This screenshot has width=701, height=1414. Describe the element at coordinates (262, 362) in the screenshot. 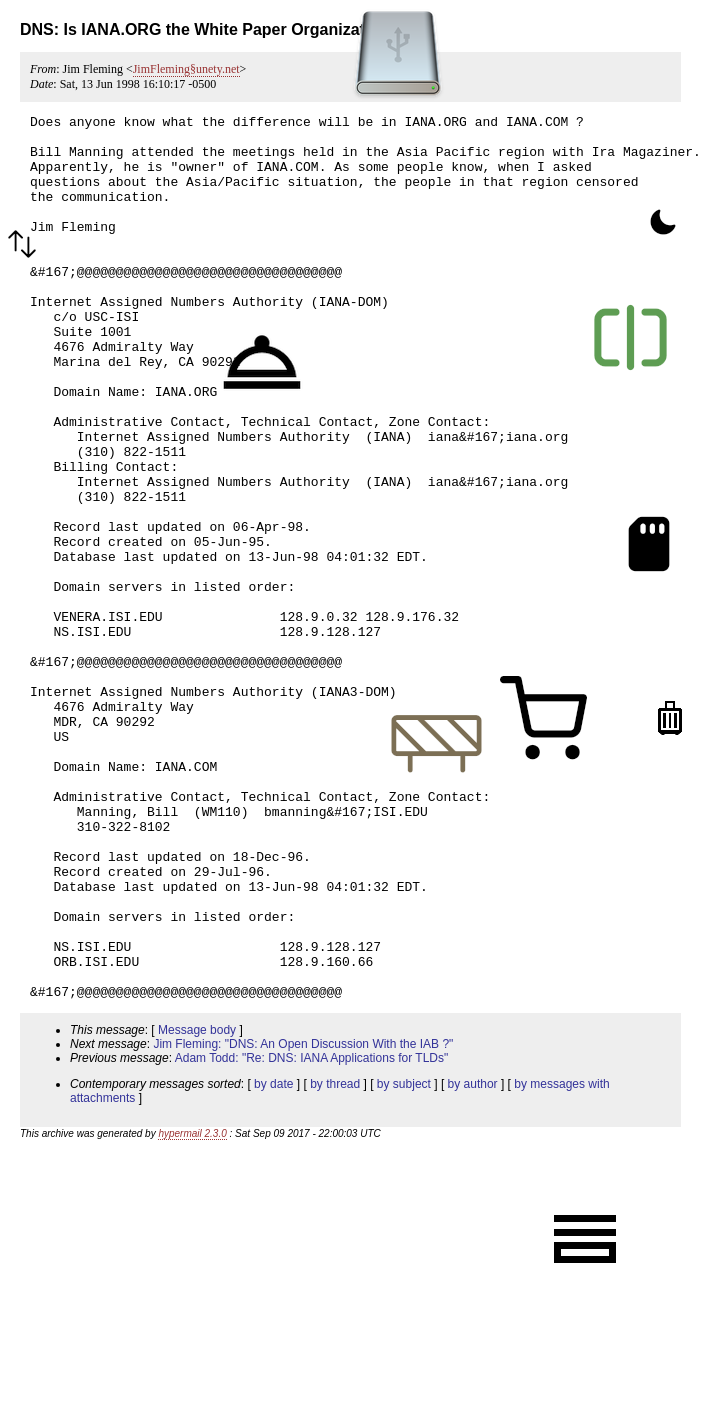

I see `request room service or hotel amenities` at that location.